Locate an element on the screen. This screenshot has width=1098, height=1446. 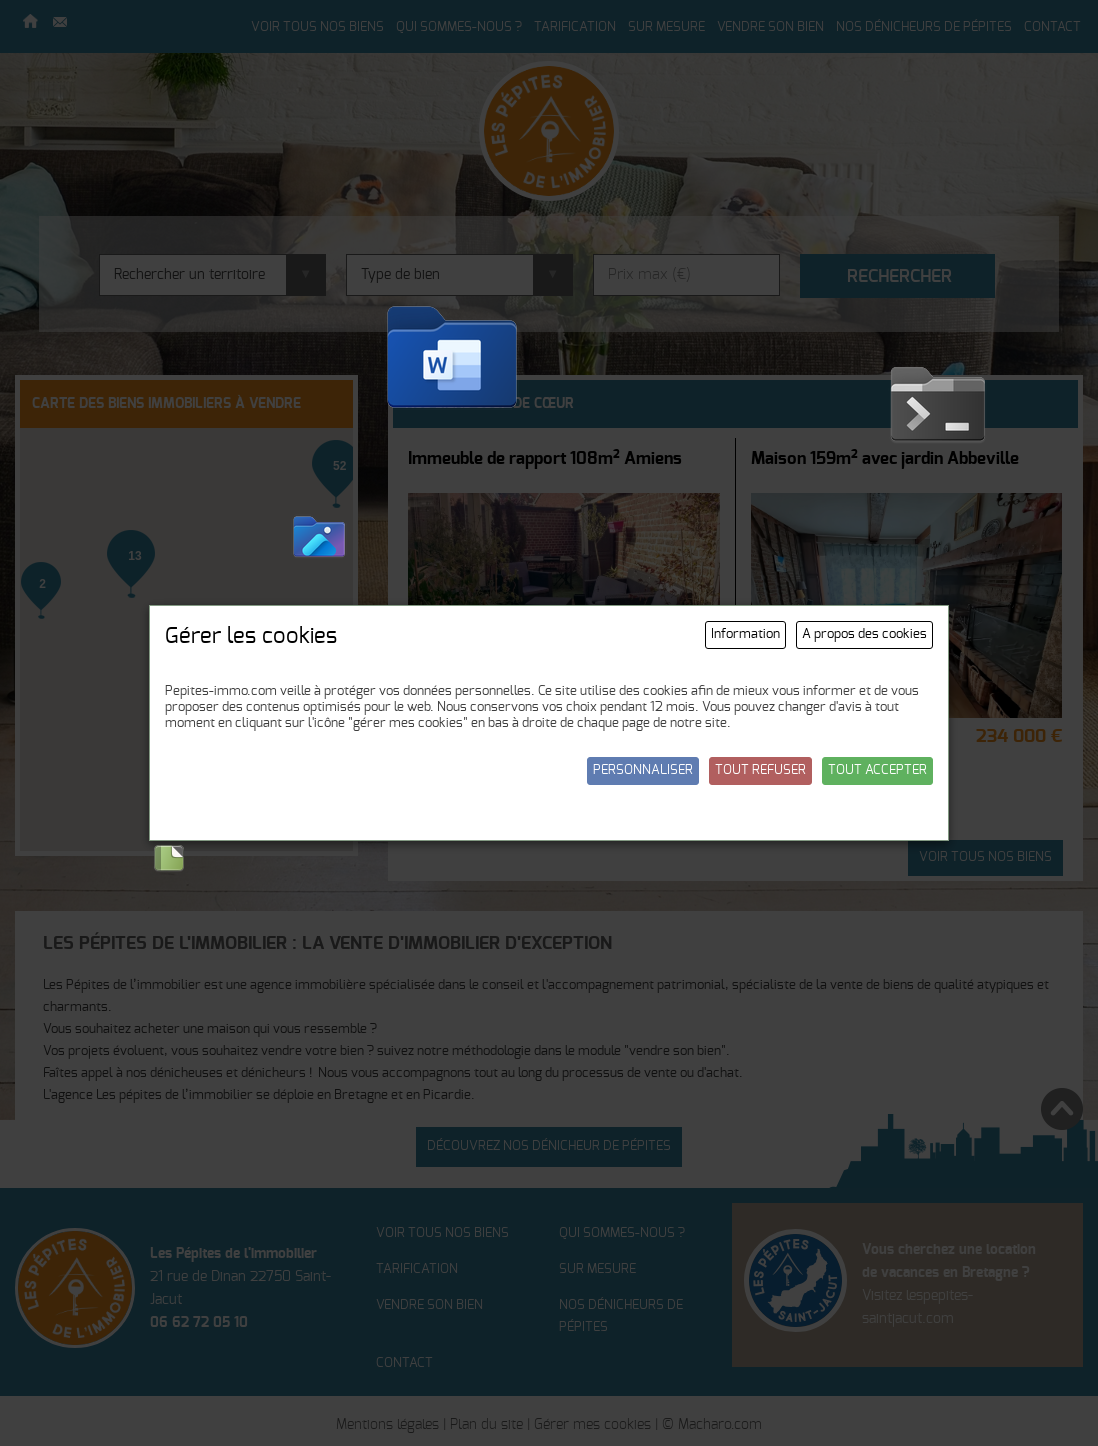
open folder containing Microsoft Word documents is located at coordinates (451, 360).